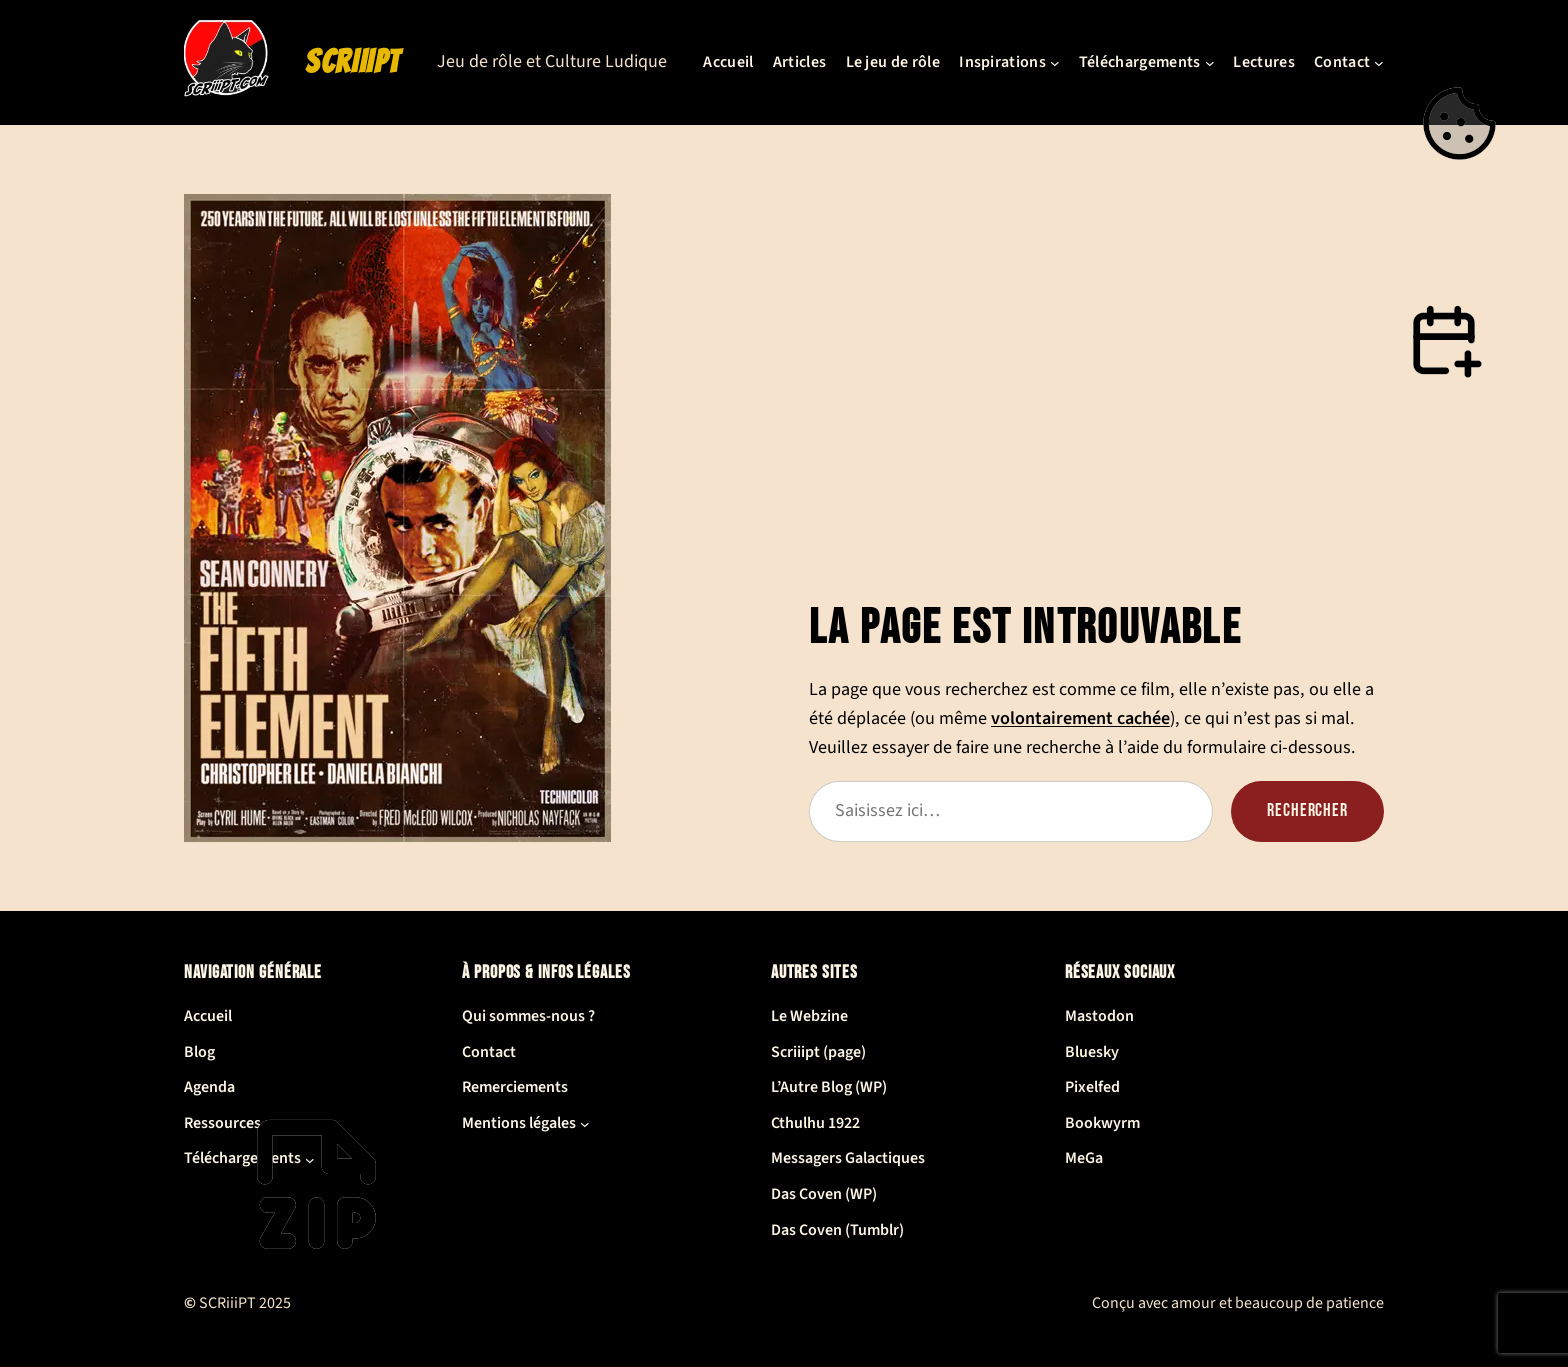 This screenshot has width=1568, height=1367. I want to click on manage cookie preferences and privacy settings, so click(1459, 123).